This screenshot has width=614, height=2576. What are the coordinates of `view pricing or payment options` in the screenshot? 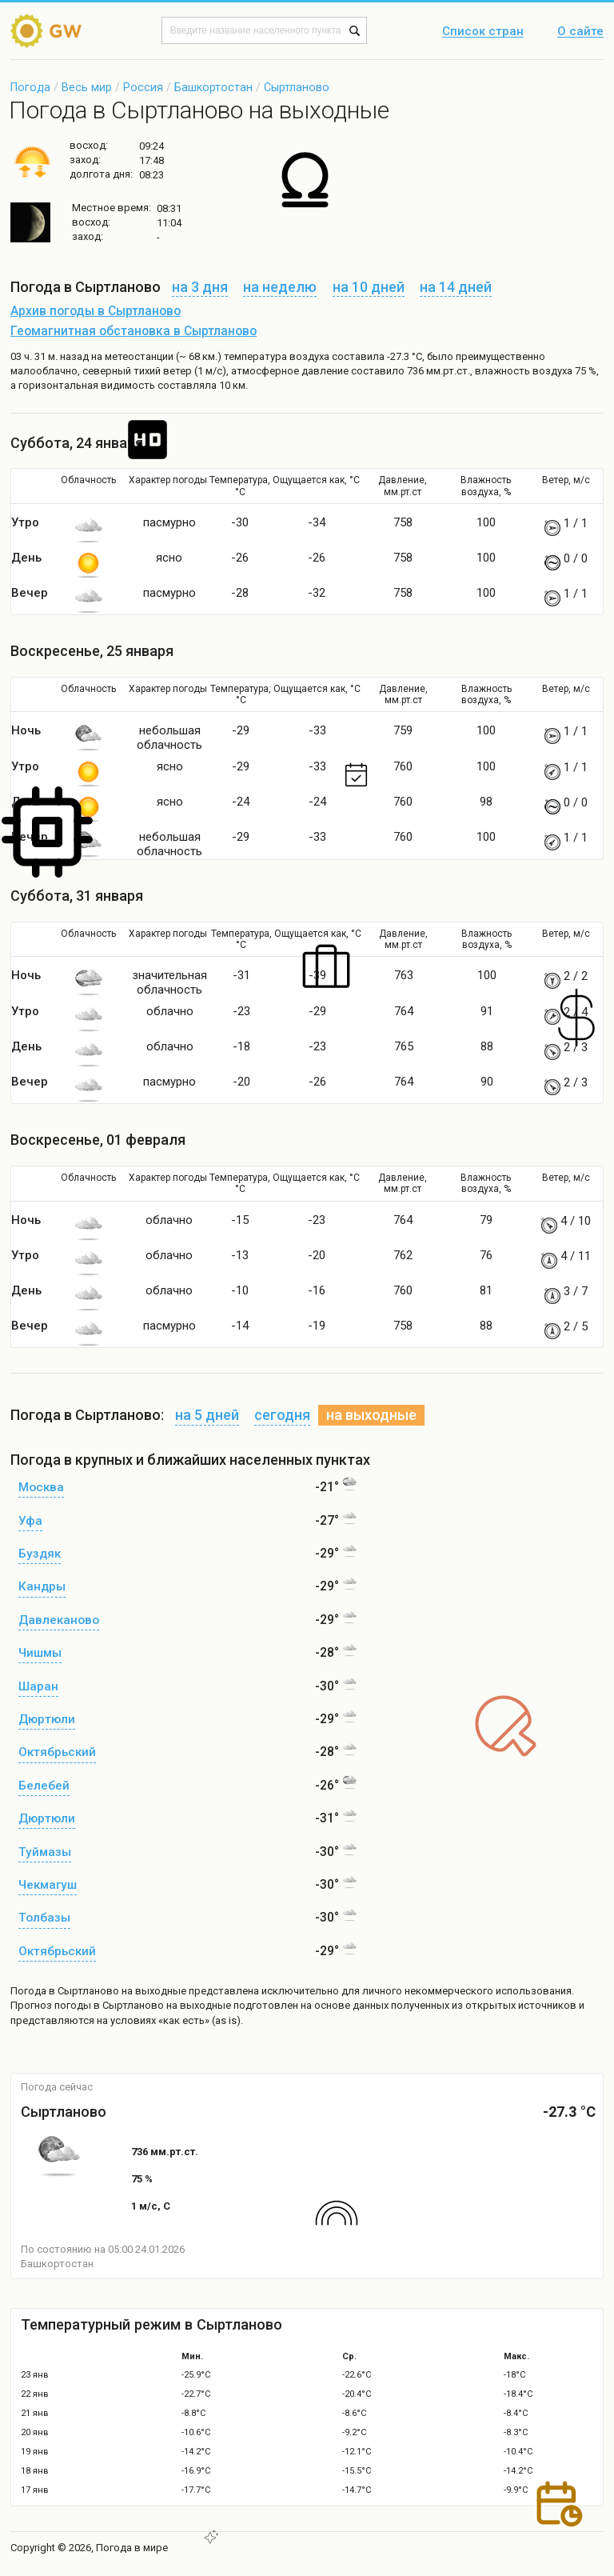 It's located at (576, 1018).